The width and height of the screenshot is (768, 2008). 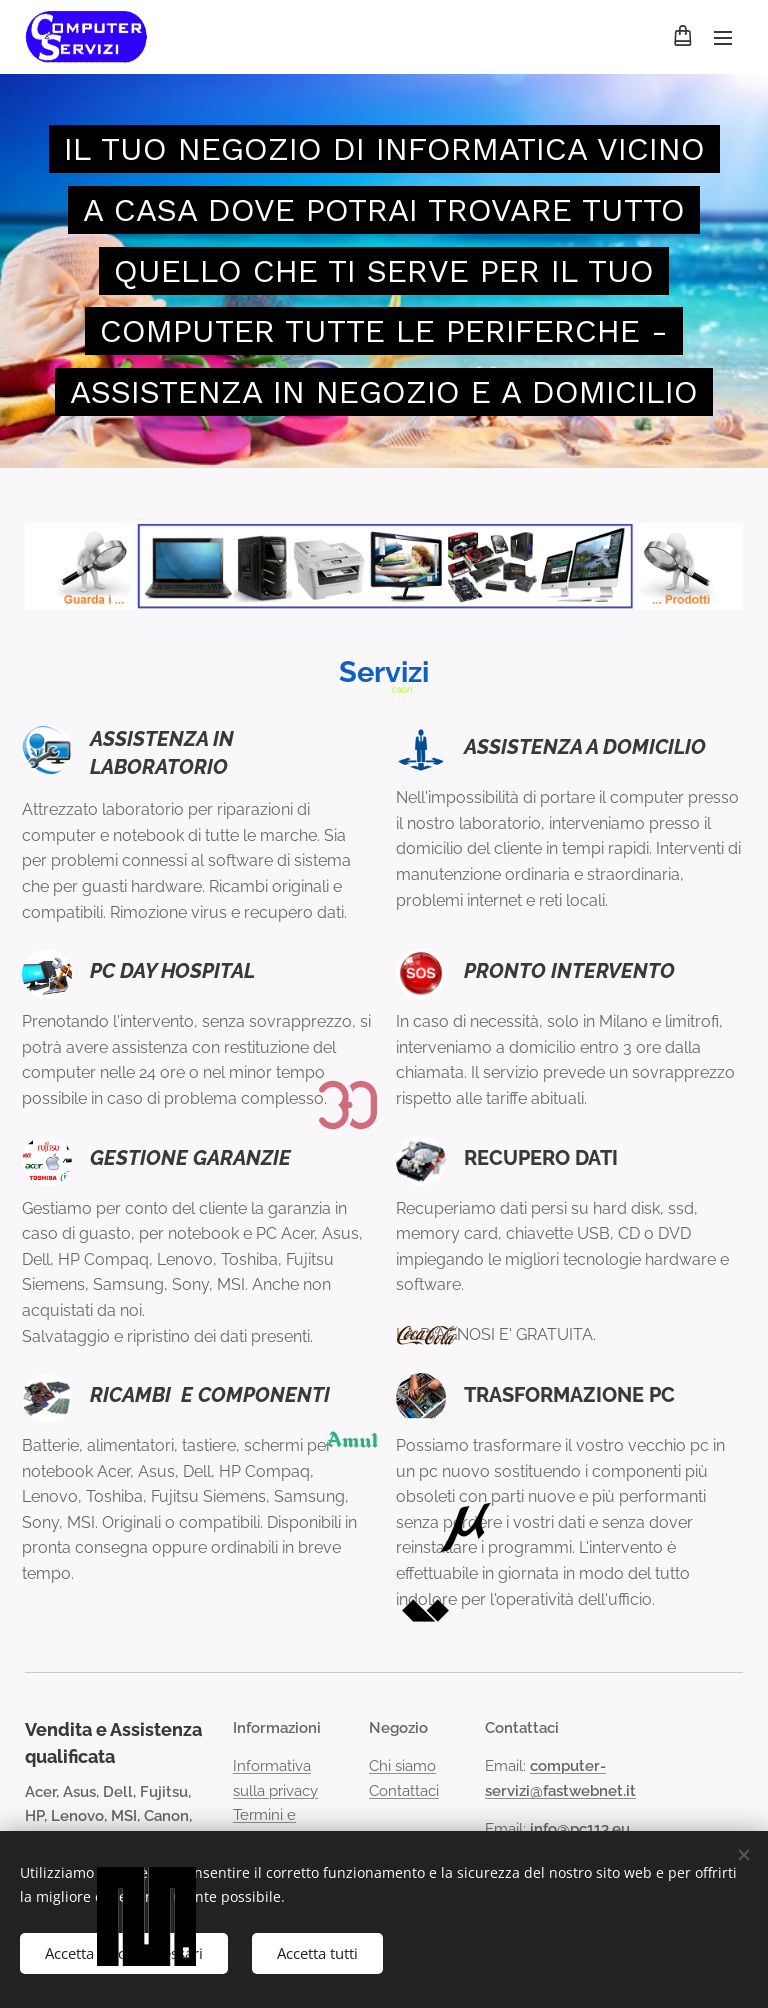 What do you see at coordinates (425, 1610) in the screenshot?
I see `Alpine.js framework logo` at bounding box center [425, 1610].